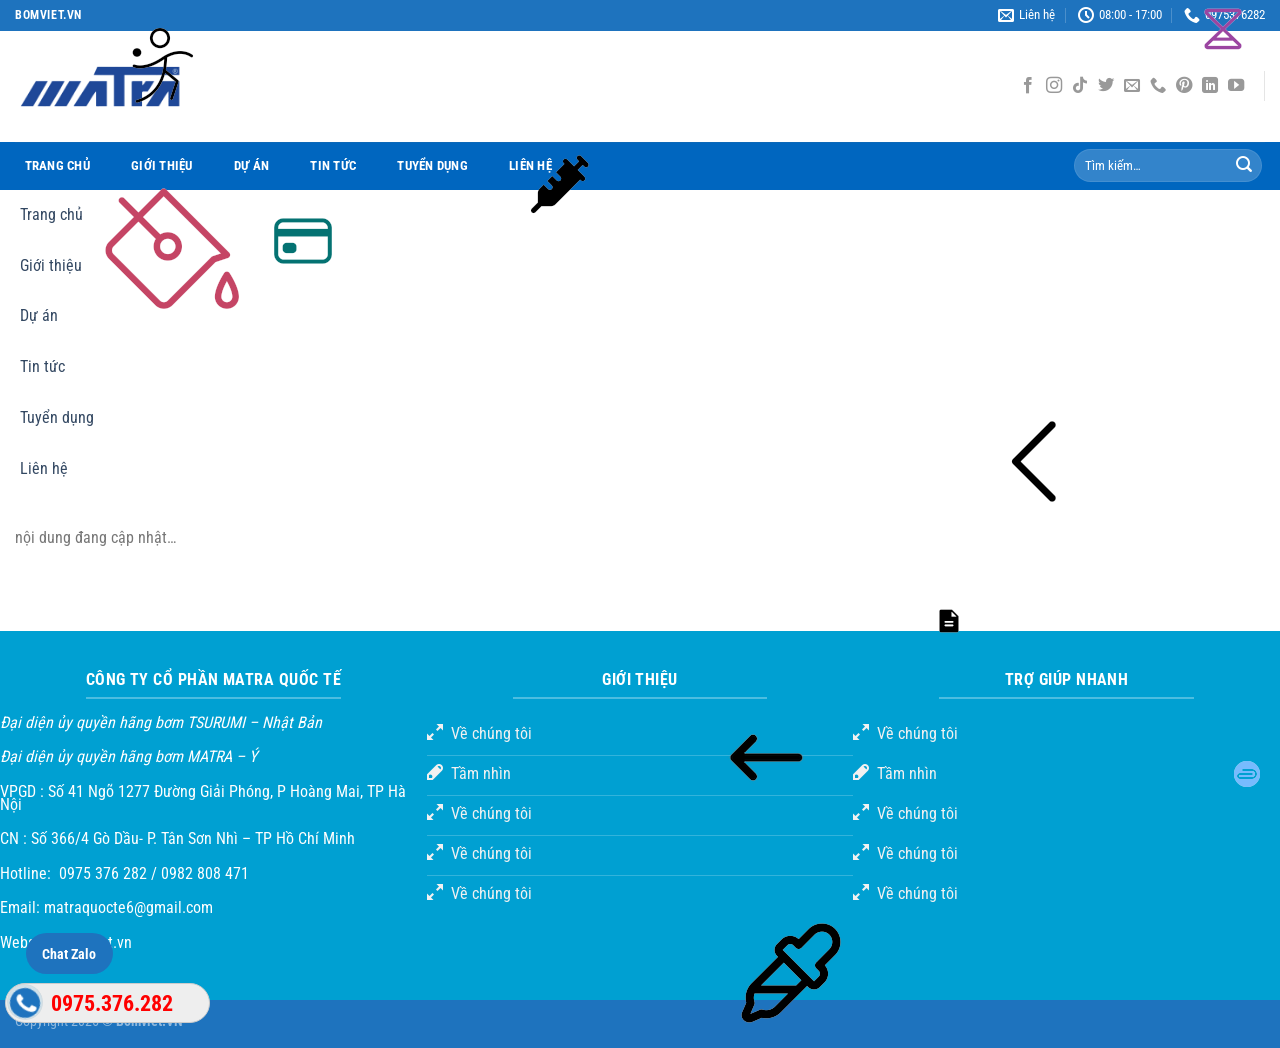 This screenshot has width=1280, height=1048. Describe the element at coordinates (303, 241) in the screenshot. I see `access payment methods` at that location.